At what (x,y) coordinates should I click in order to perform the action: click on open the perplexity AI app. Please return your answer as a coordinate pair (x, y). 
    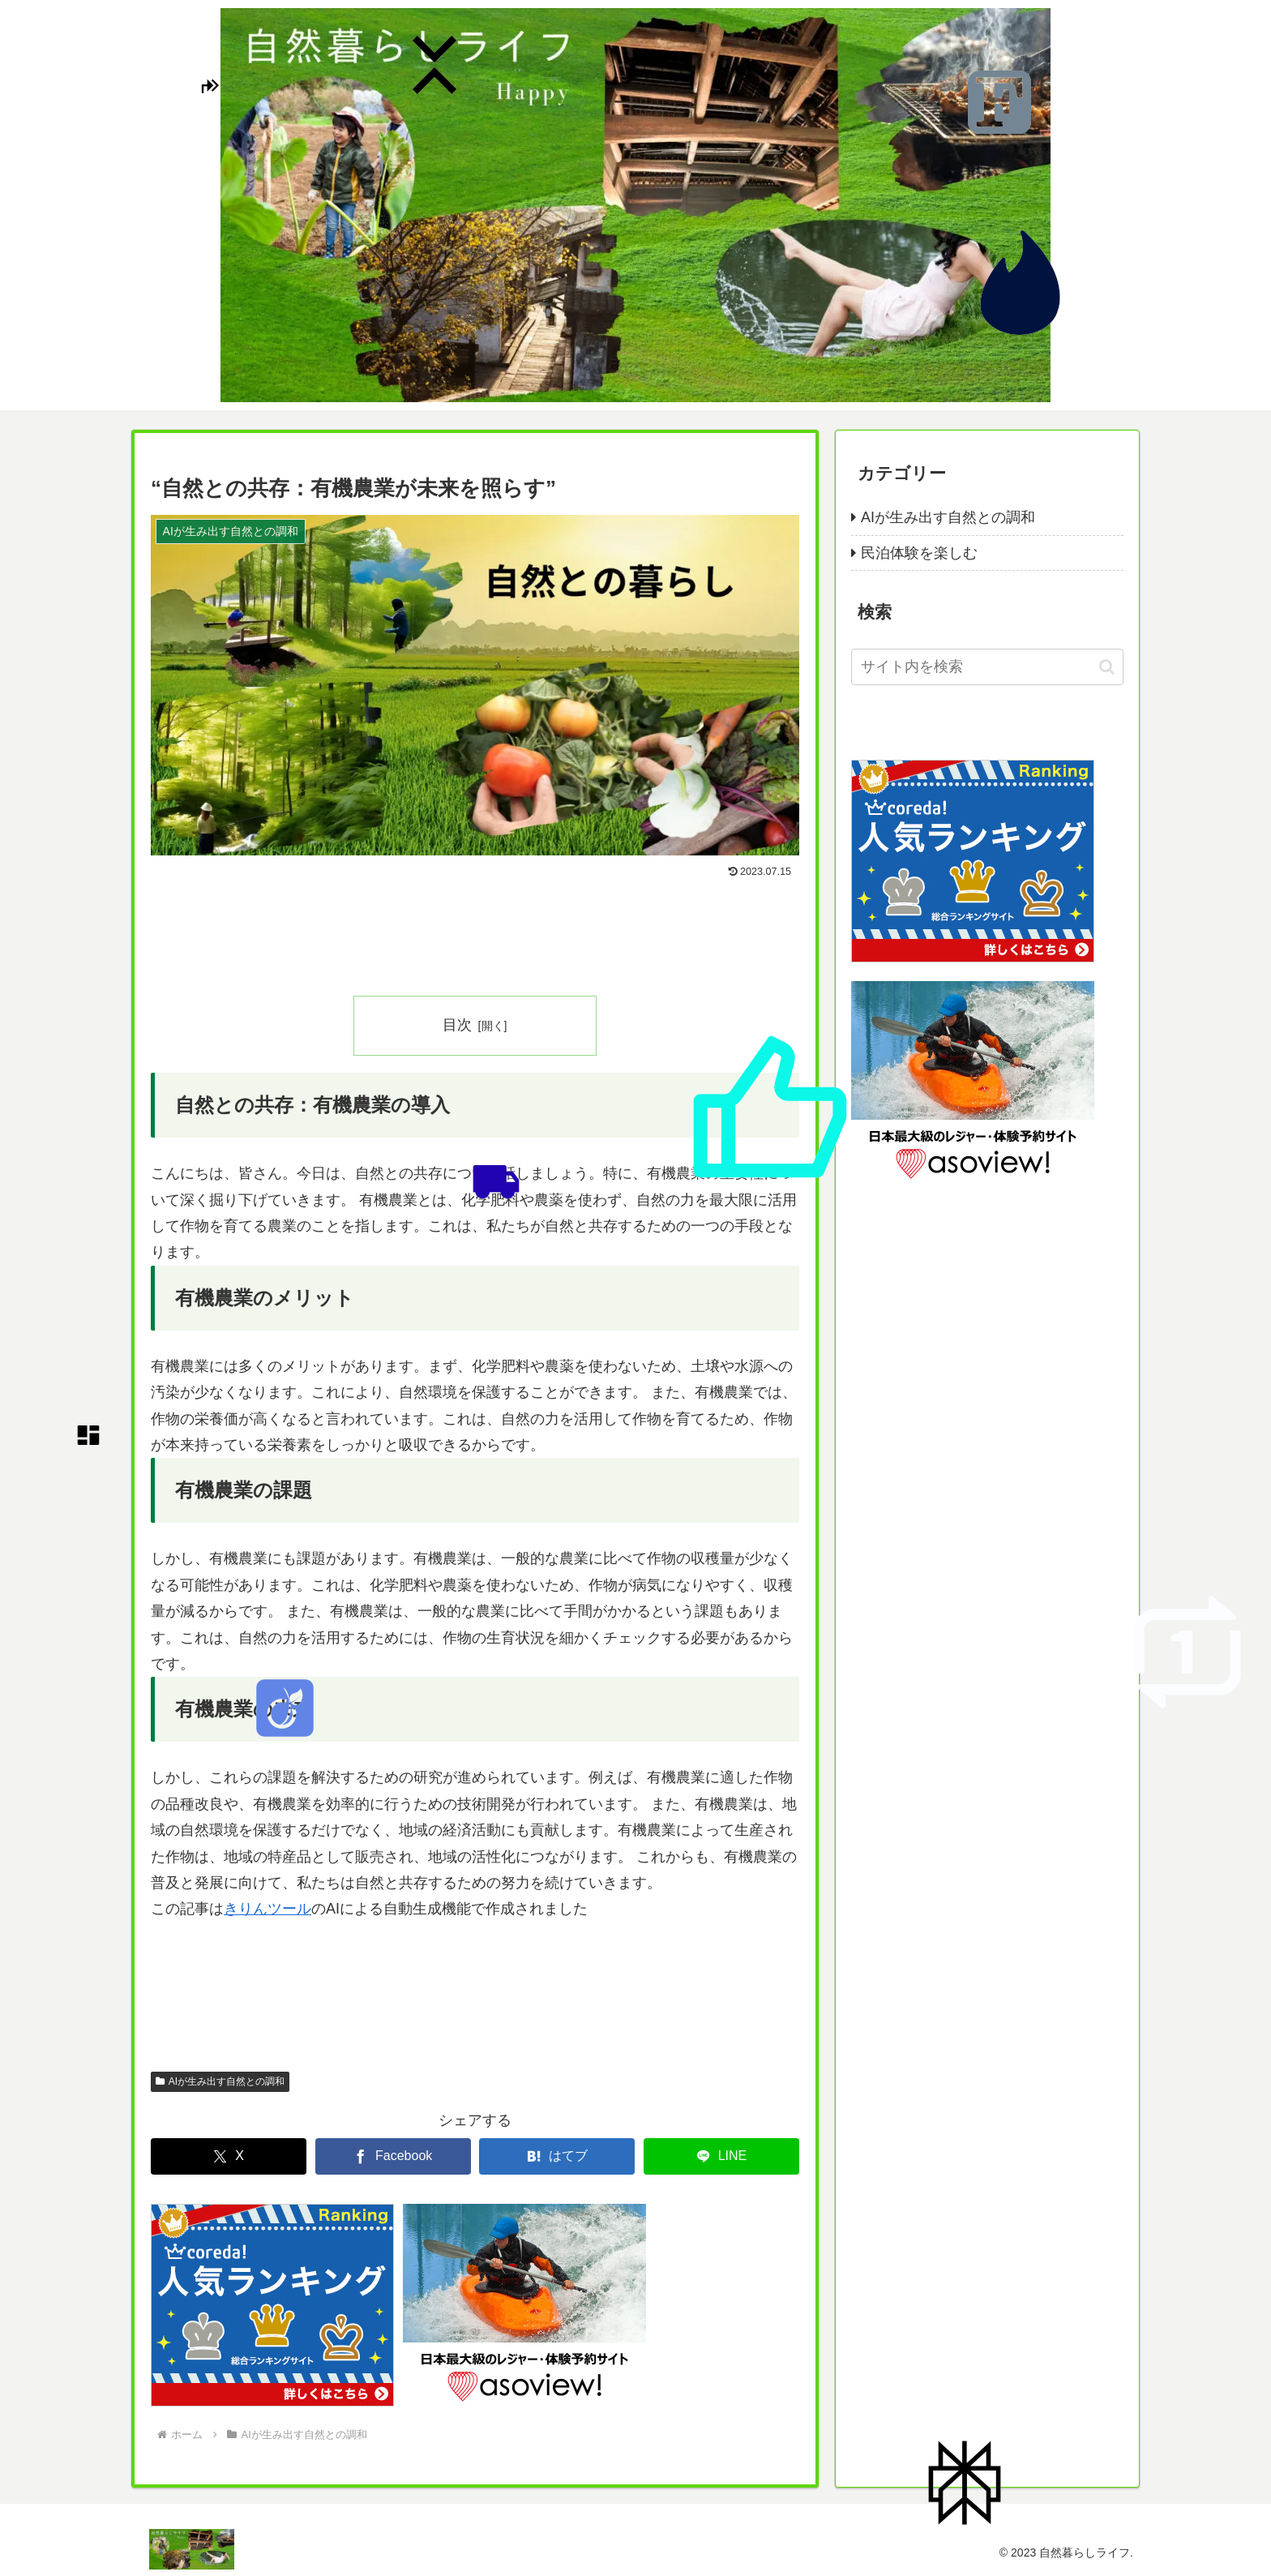
    Looking at the image, I should click on (965, 2483).